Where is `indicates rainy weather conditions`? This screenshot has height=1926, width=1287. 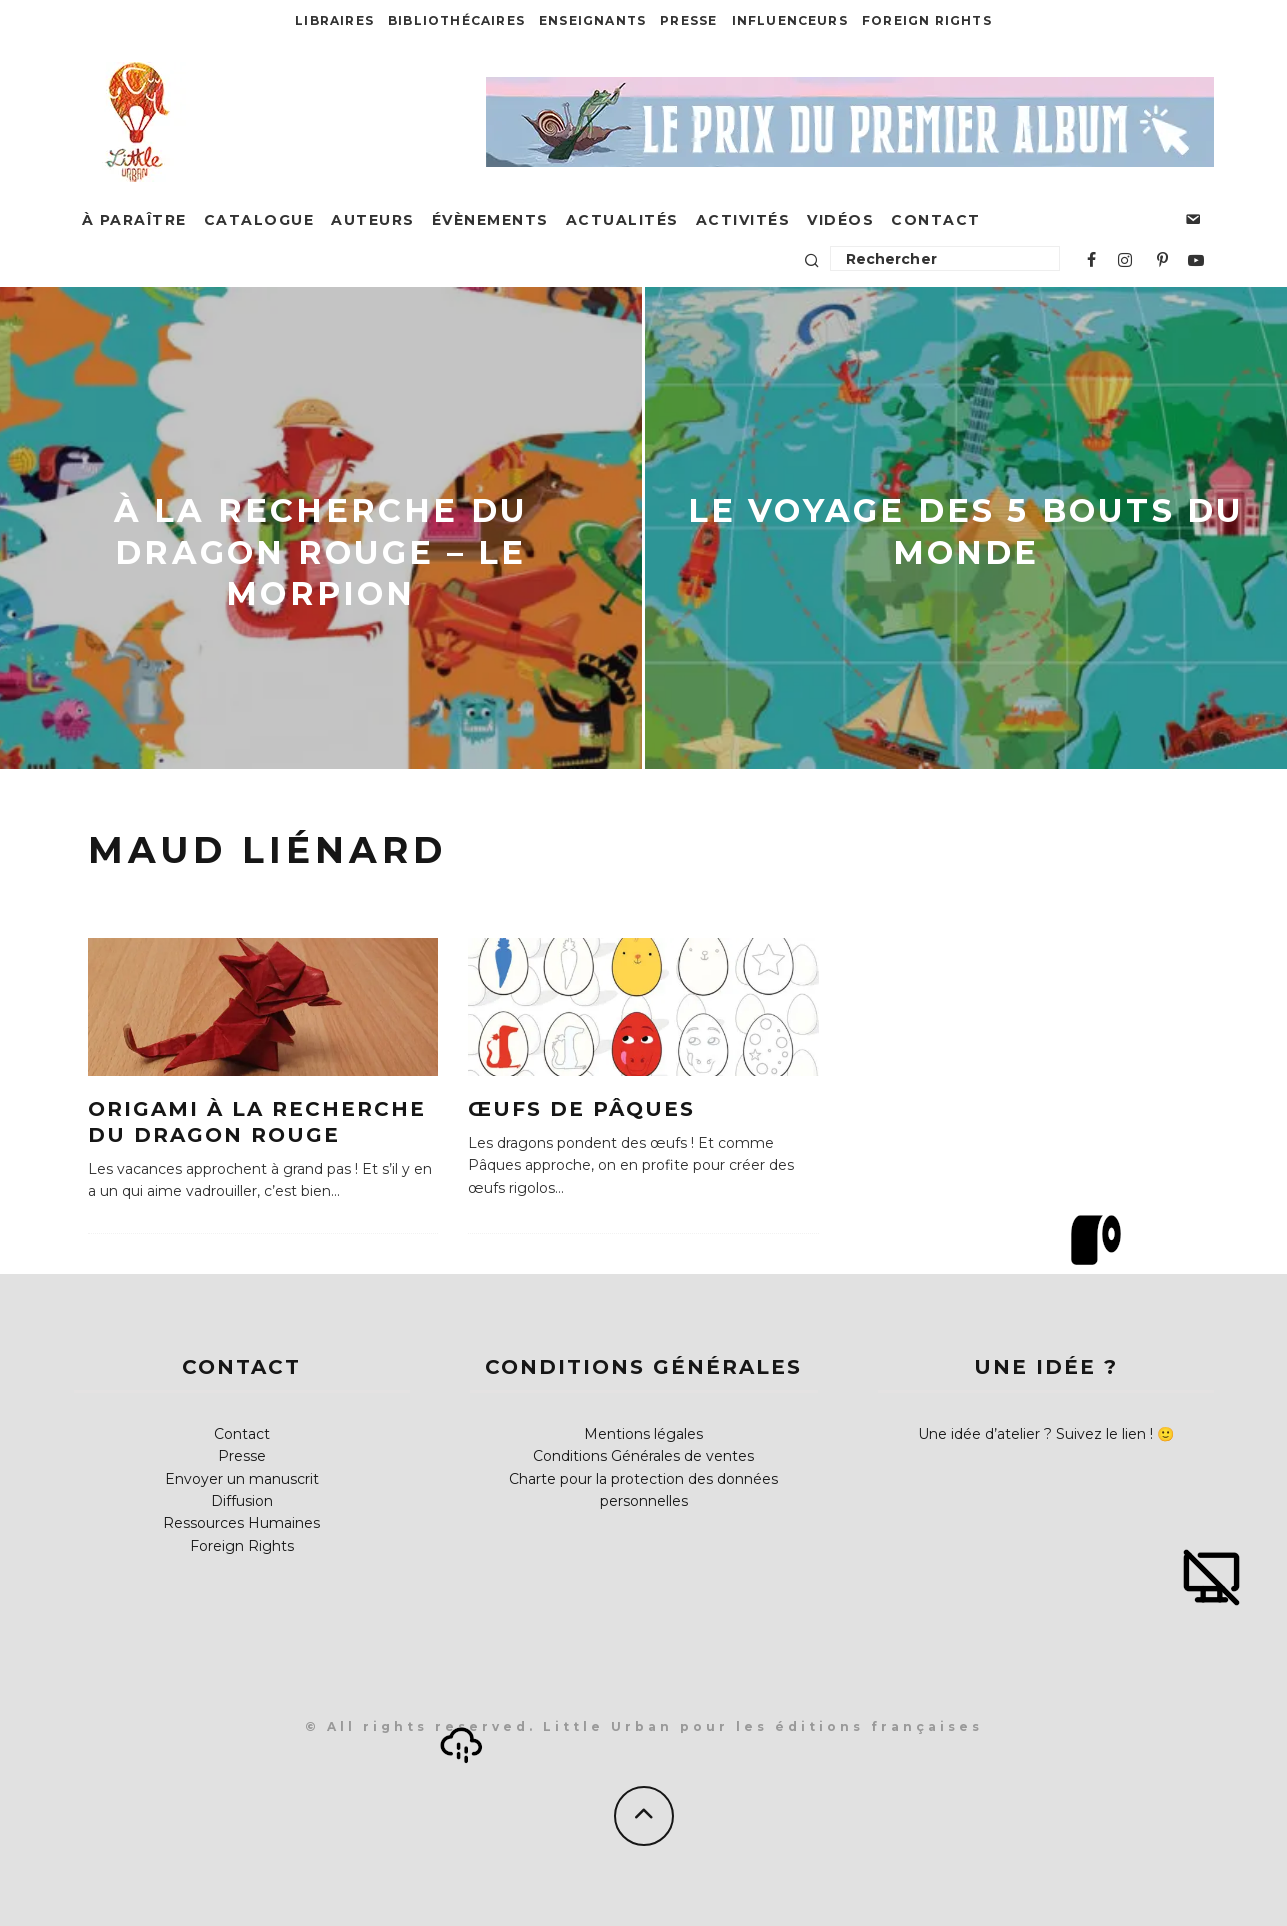 indicates rainy weather conditions is located at coordinates (460, 1742).